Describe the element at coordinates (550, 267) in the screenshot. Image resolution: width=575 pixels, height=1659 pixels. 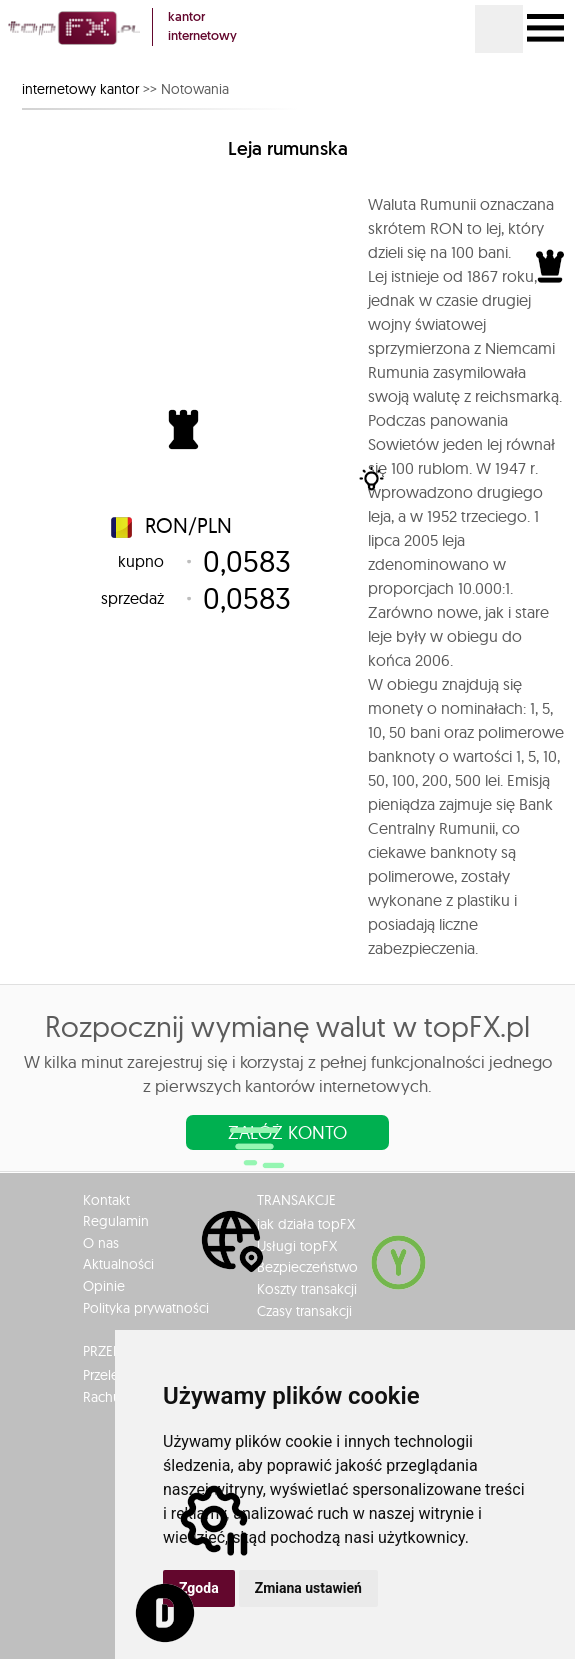
I see `select queen piece in chess game` at that location.